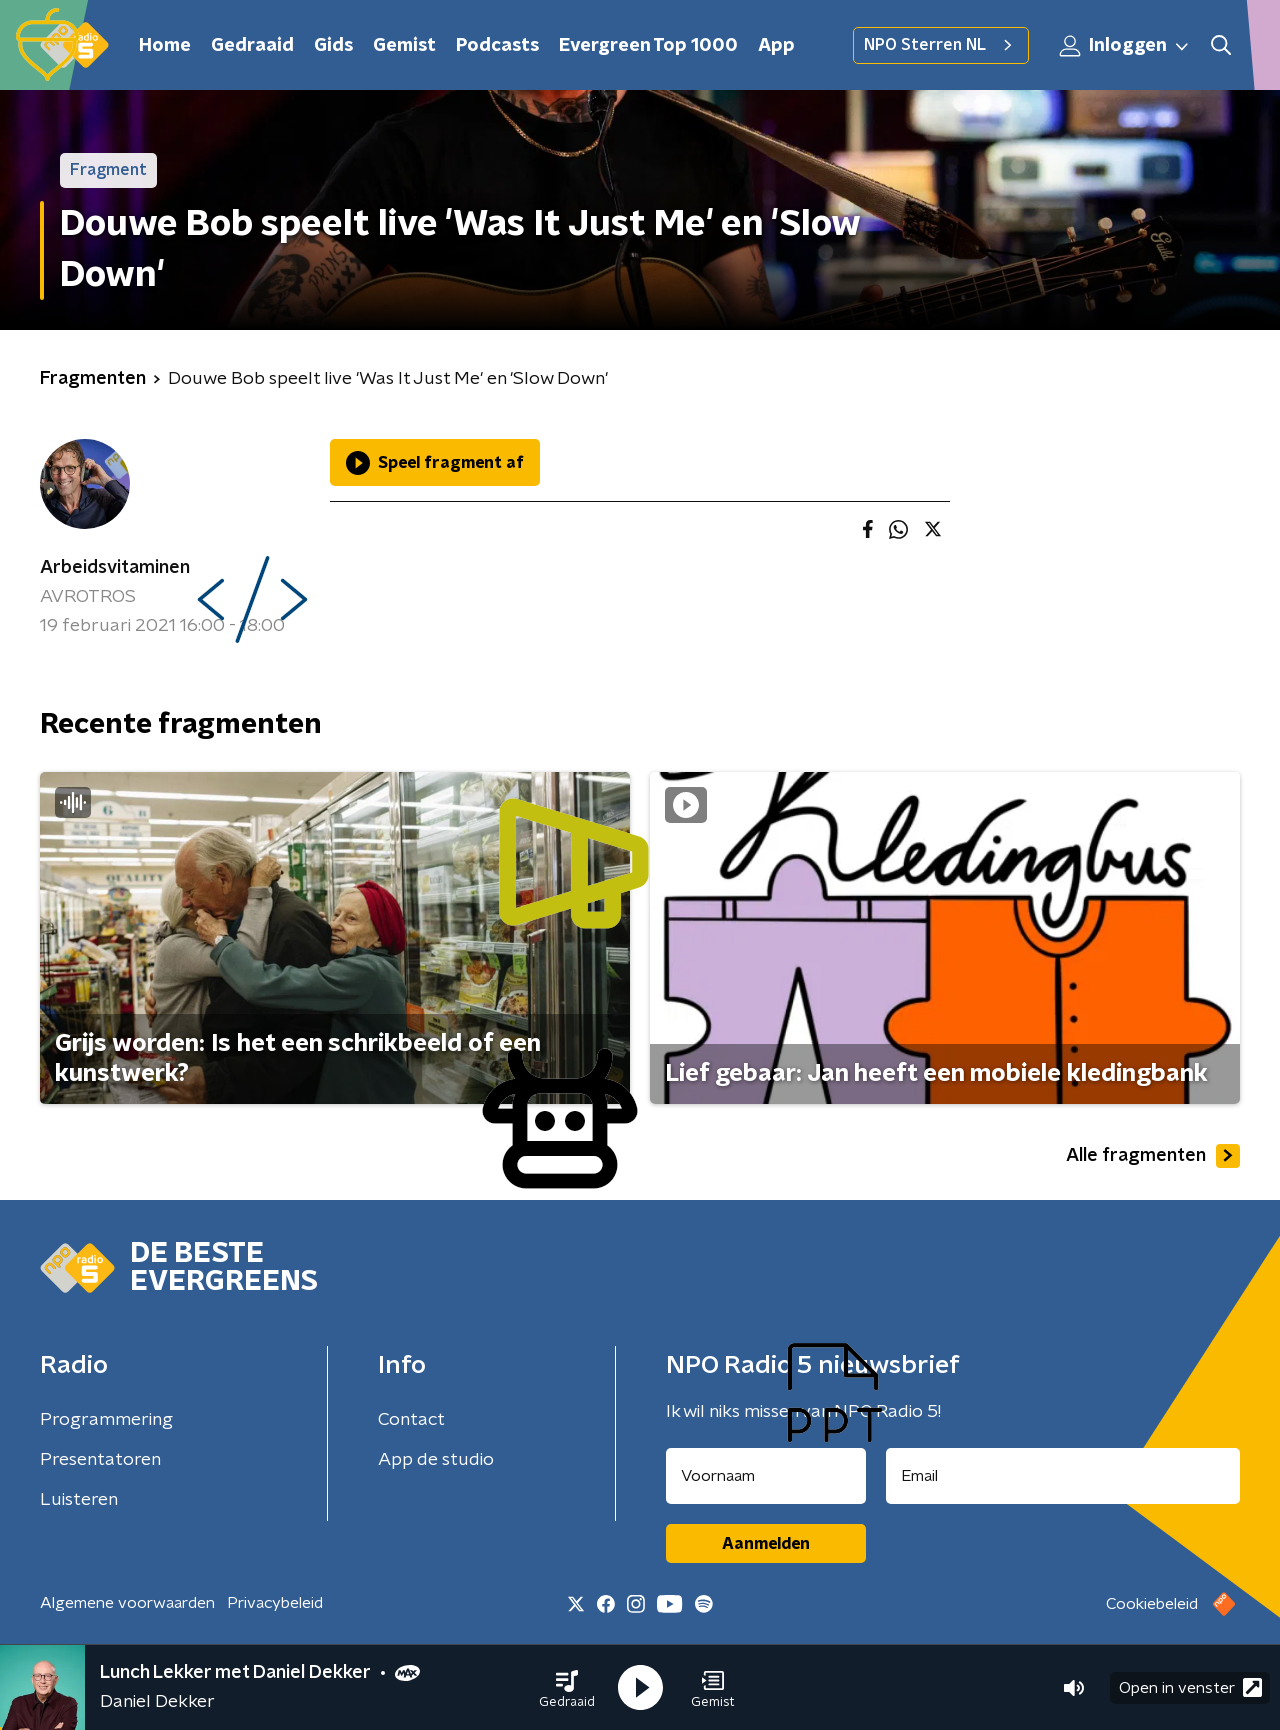  What do you see at coordinates (568, 867) in the screenshot?
I see `make an announcement or broadcast` at bounding box center [568, 867].